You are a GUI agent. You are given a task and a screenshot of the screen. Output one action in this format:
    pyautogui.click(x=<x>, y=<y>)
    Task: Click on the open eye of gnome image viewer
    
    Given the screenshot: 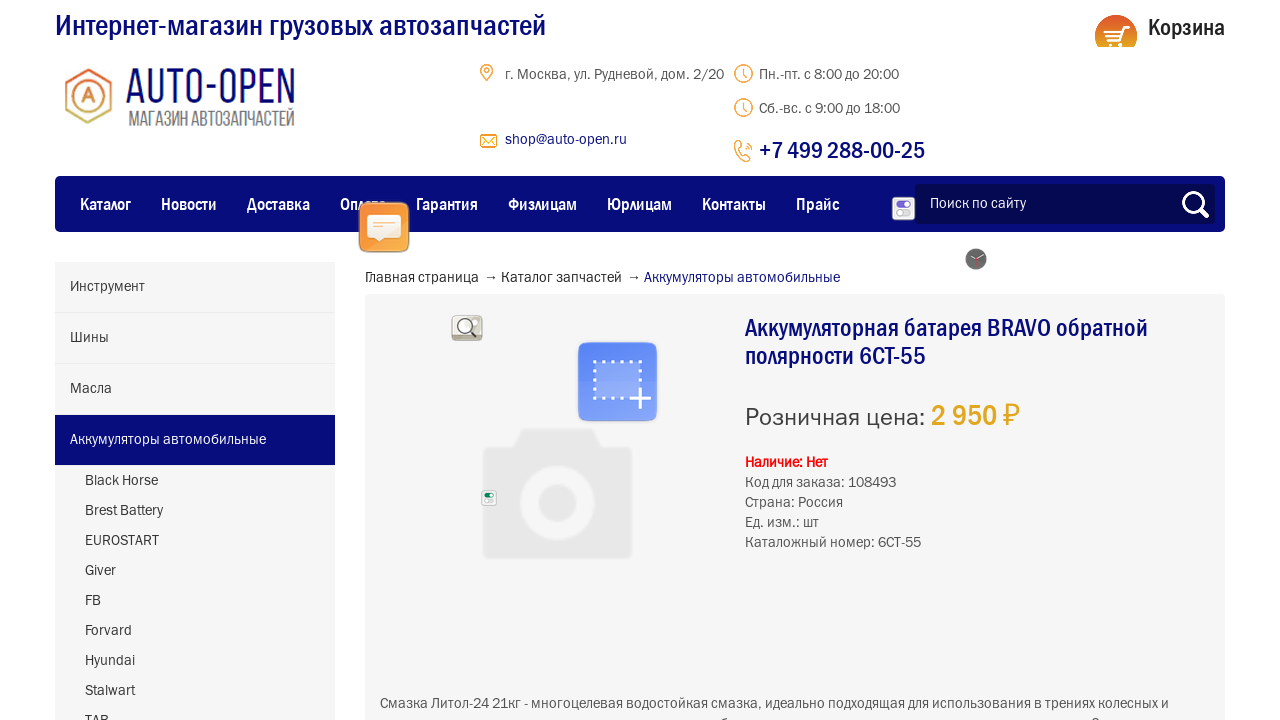 What is the action you would take?
    pyautogui.click(x=467, y=328)
    